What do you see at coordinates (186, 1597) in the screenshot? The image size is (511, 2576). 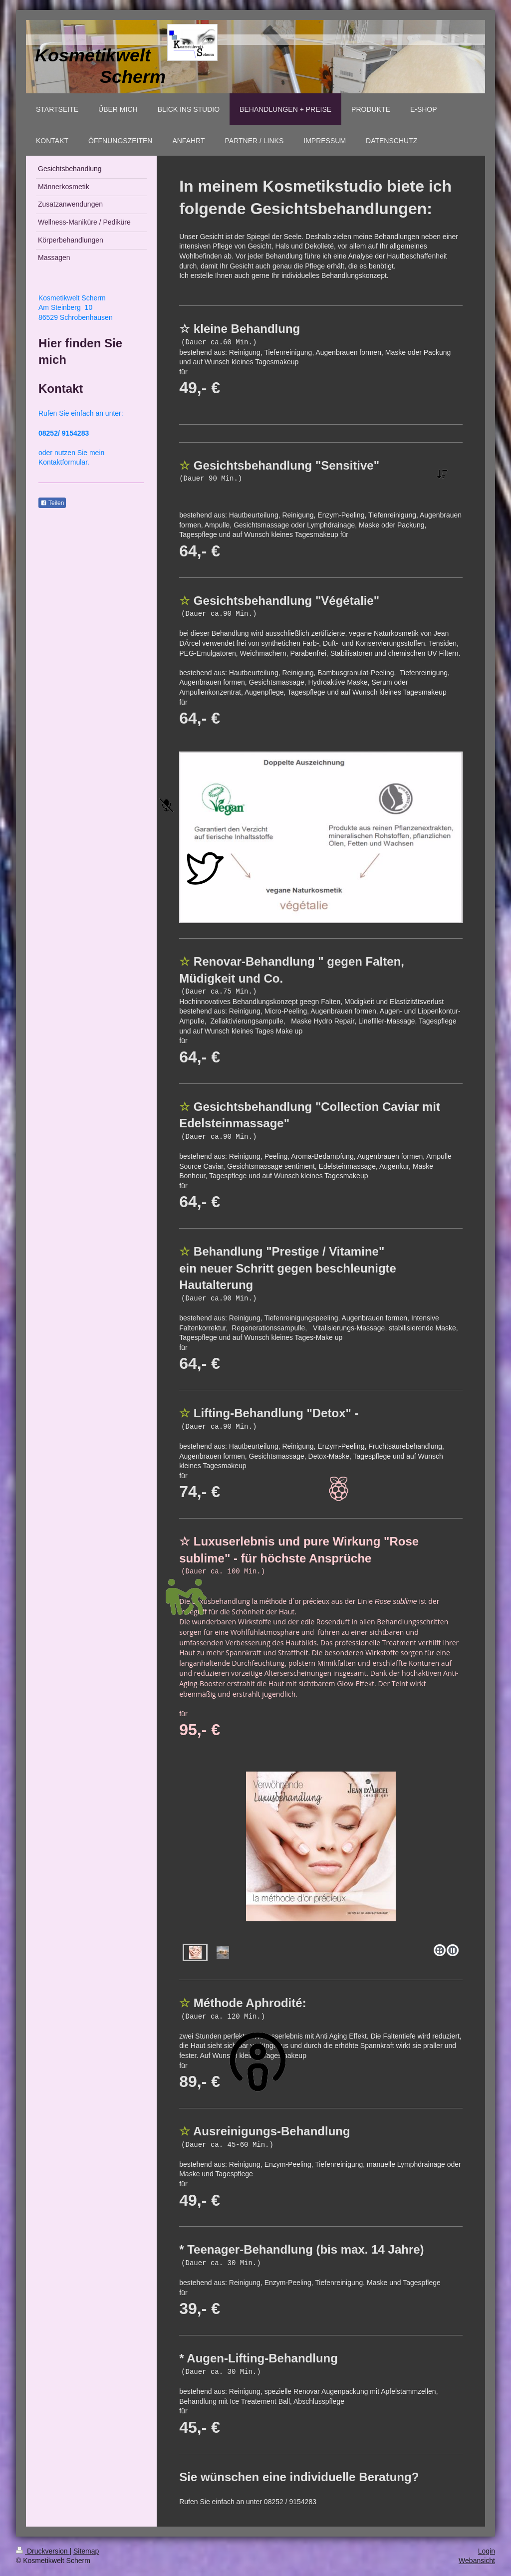 I see `indicates evacuation or emergency exit in progress` at bounding box center [186, 1597].